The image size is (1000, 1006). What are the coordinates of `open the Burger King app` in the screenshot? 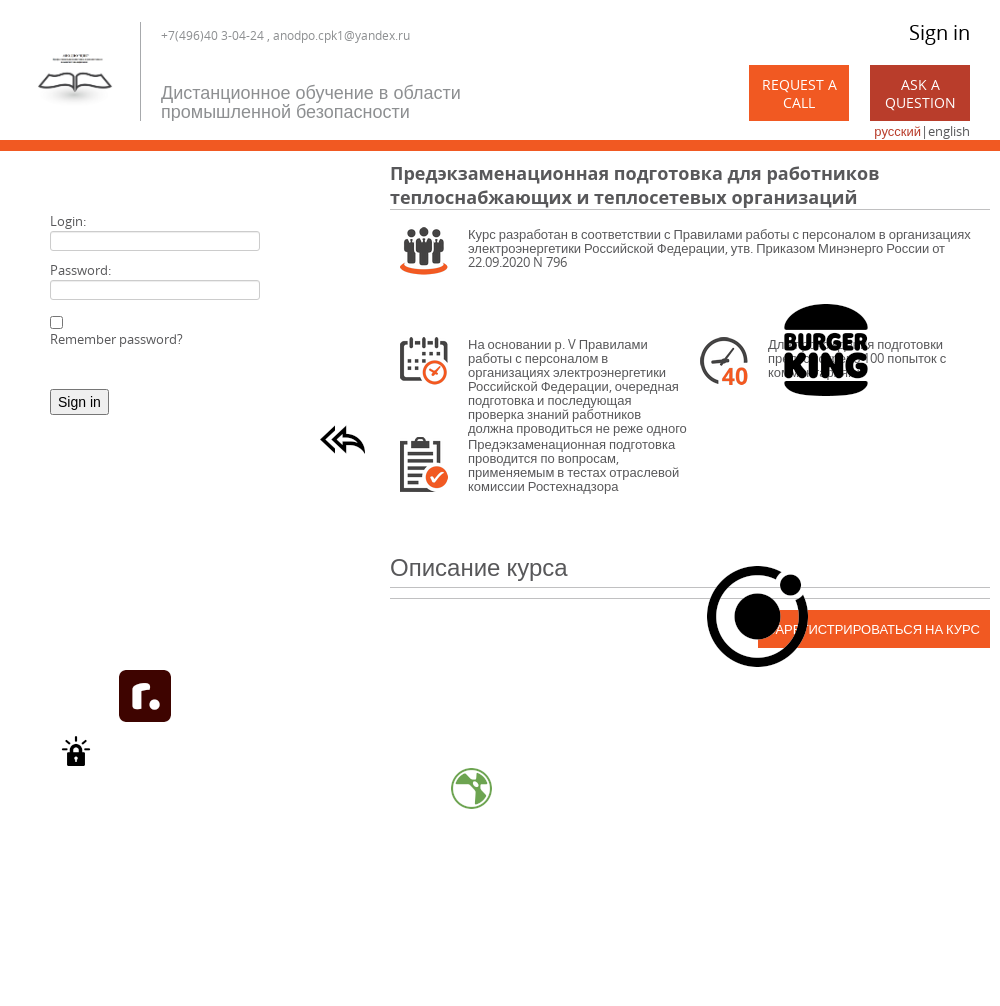 It's located at (826, 350).